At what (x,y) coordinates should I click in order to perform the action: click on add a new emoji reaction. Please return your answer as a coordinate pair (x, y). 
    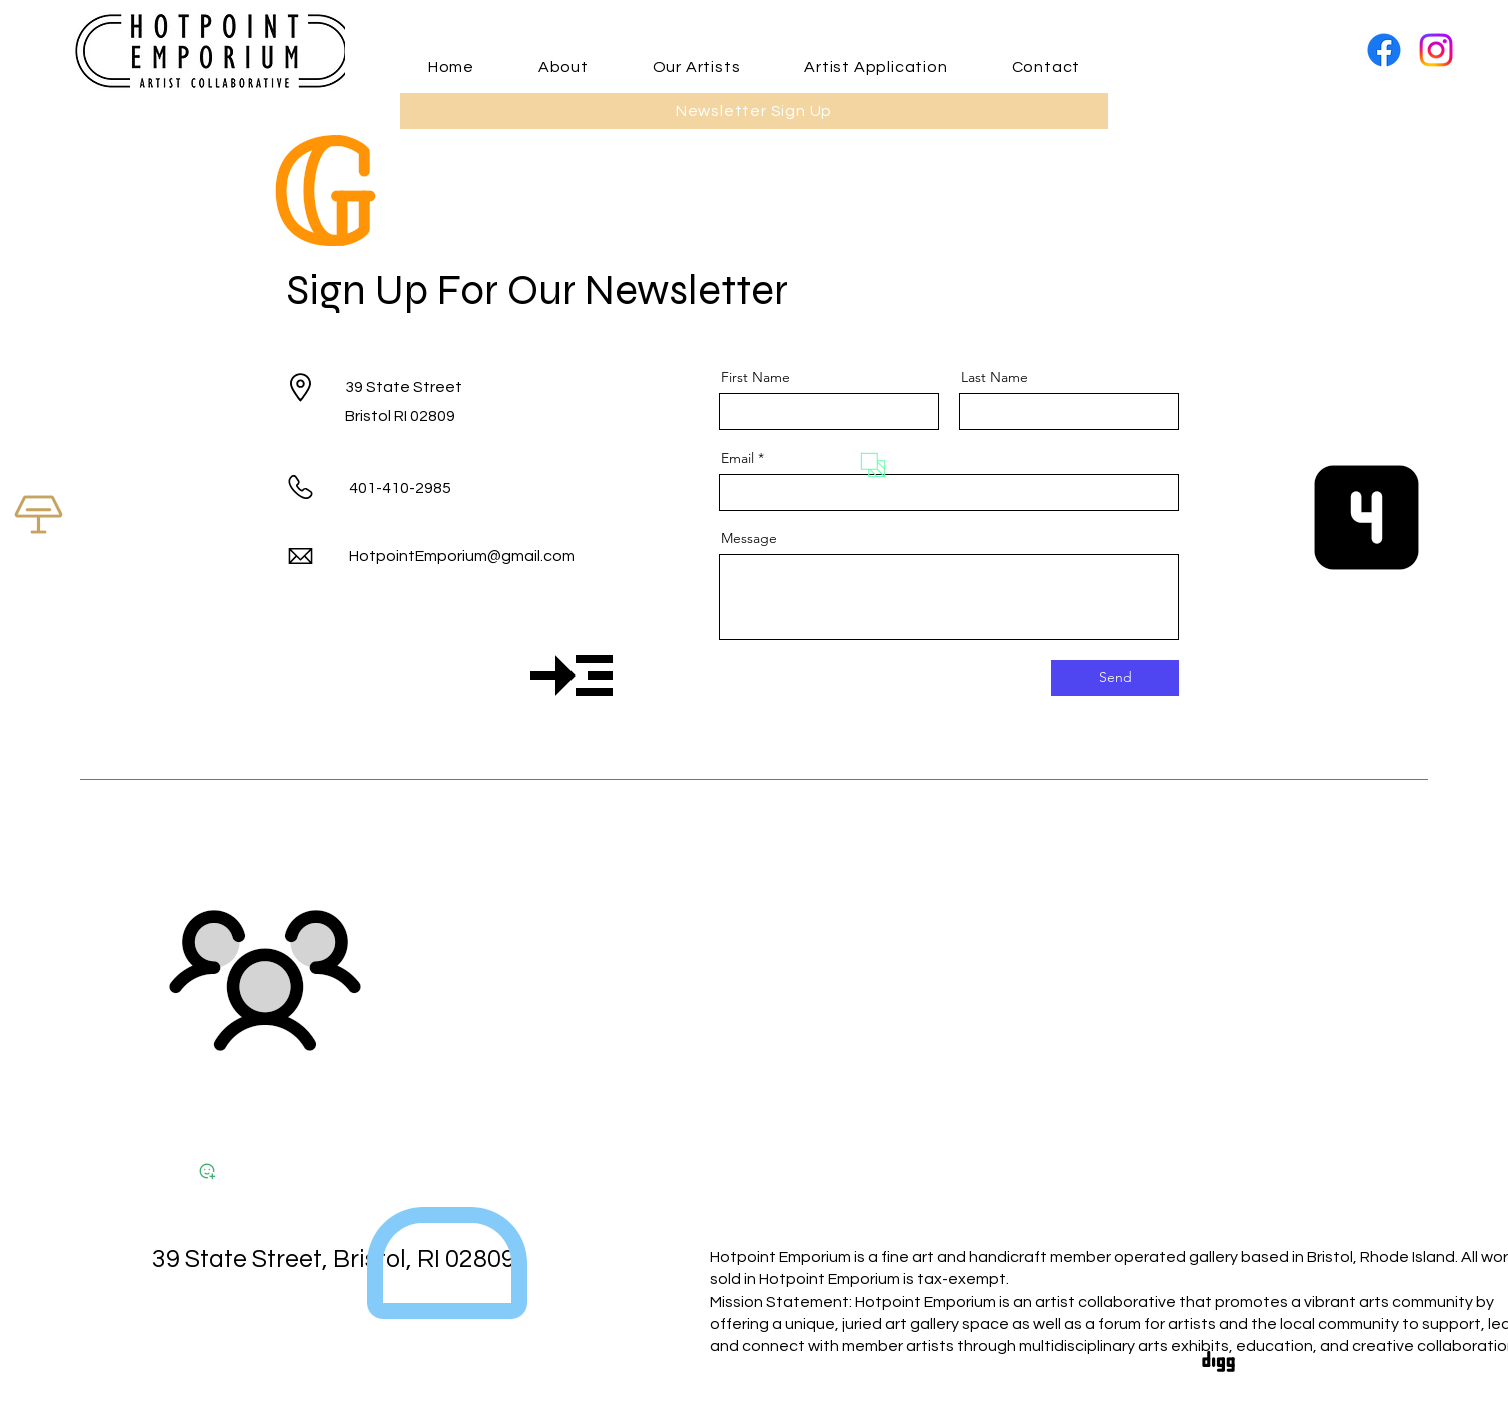
    Looking at the image, I should click on (207, 1171).